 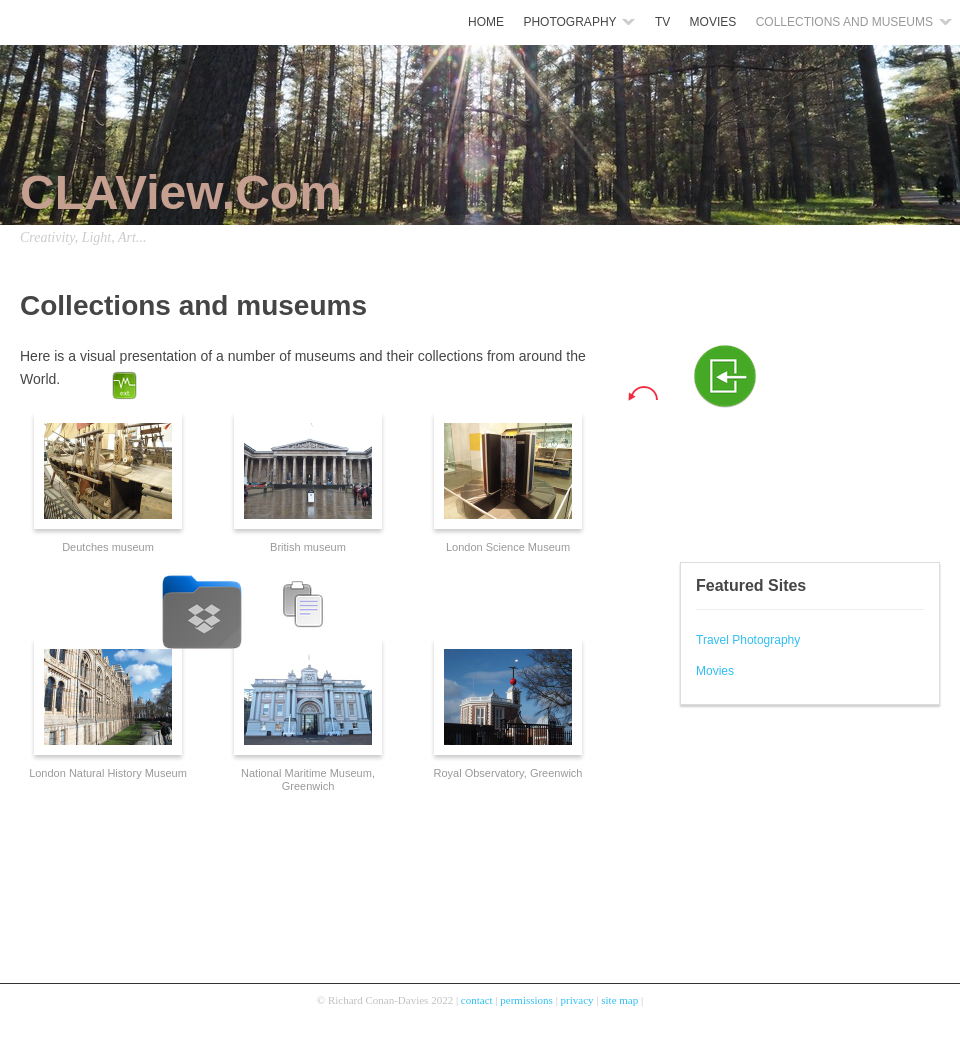 What do you see at coordinates (202, 612) in the screenshot?
I see `open your dropbox synced folder` at bounding box center [202, 612].